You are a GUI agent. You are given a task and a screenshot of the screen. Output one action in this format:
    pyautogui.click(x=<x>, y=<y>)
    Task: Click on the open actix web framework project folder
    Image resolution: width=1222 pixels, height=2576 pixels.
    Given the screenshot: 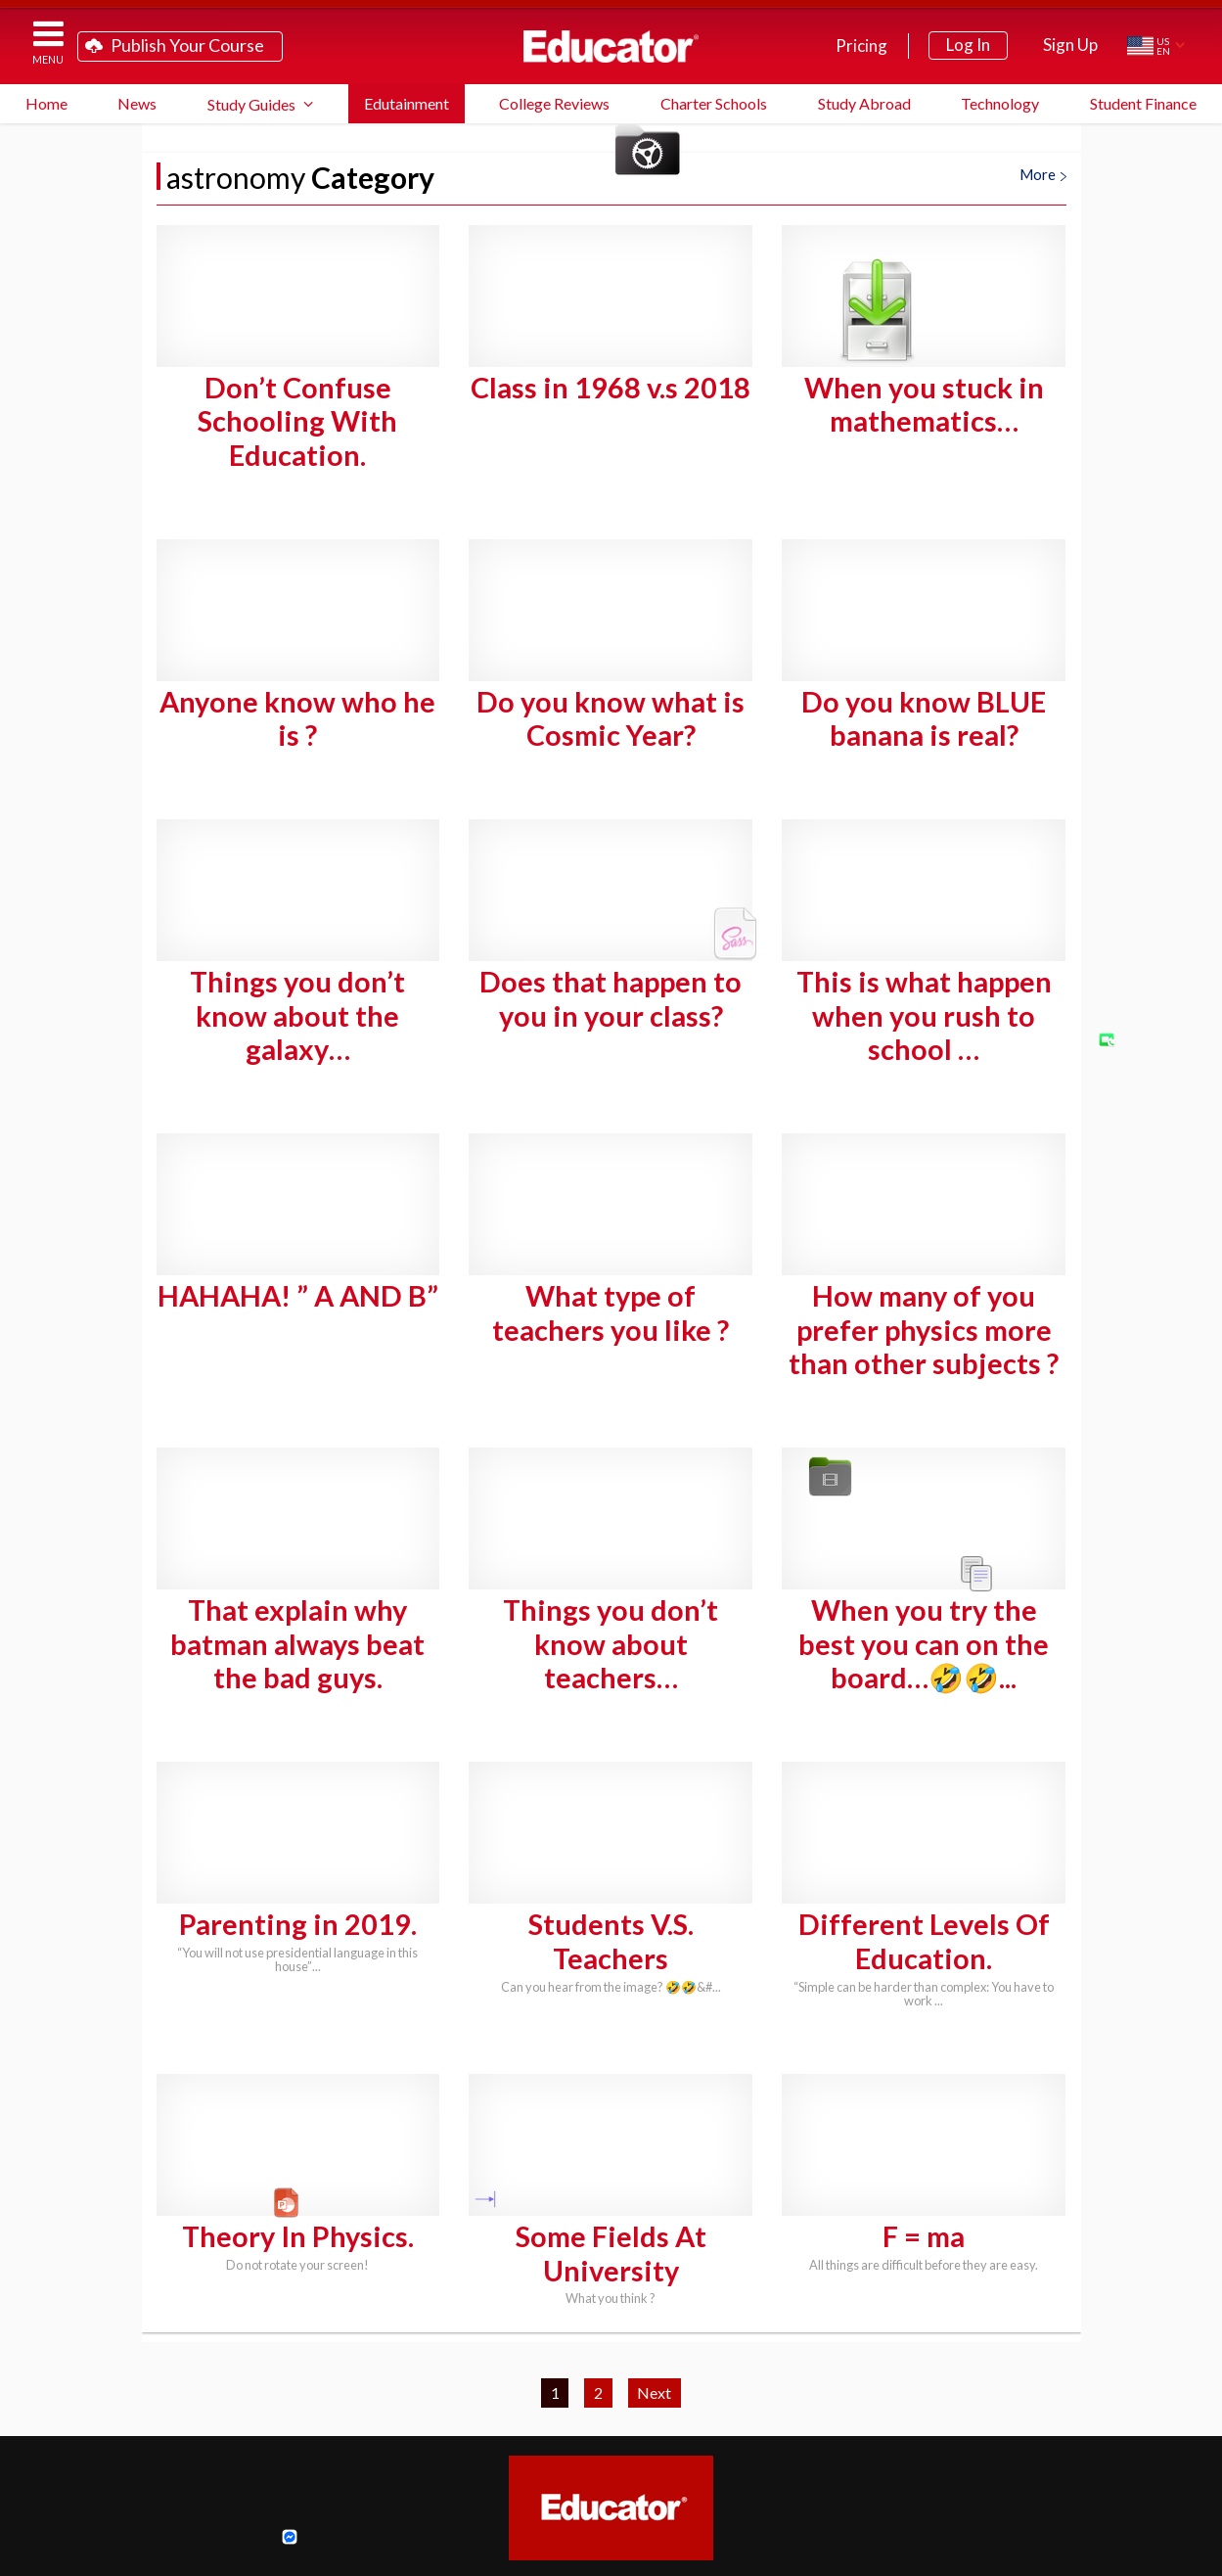 What is the action you would take?
    pyautogui.click(x=647, y=151)
    